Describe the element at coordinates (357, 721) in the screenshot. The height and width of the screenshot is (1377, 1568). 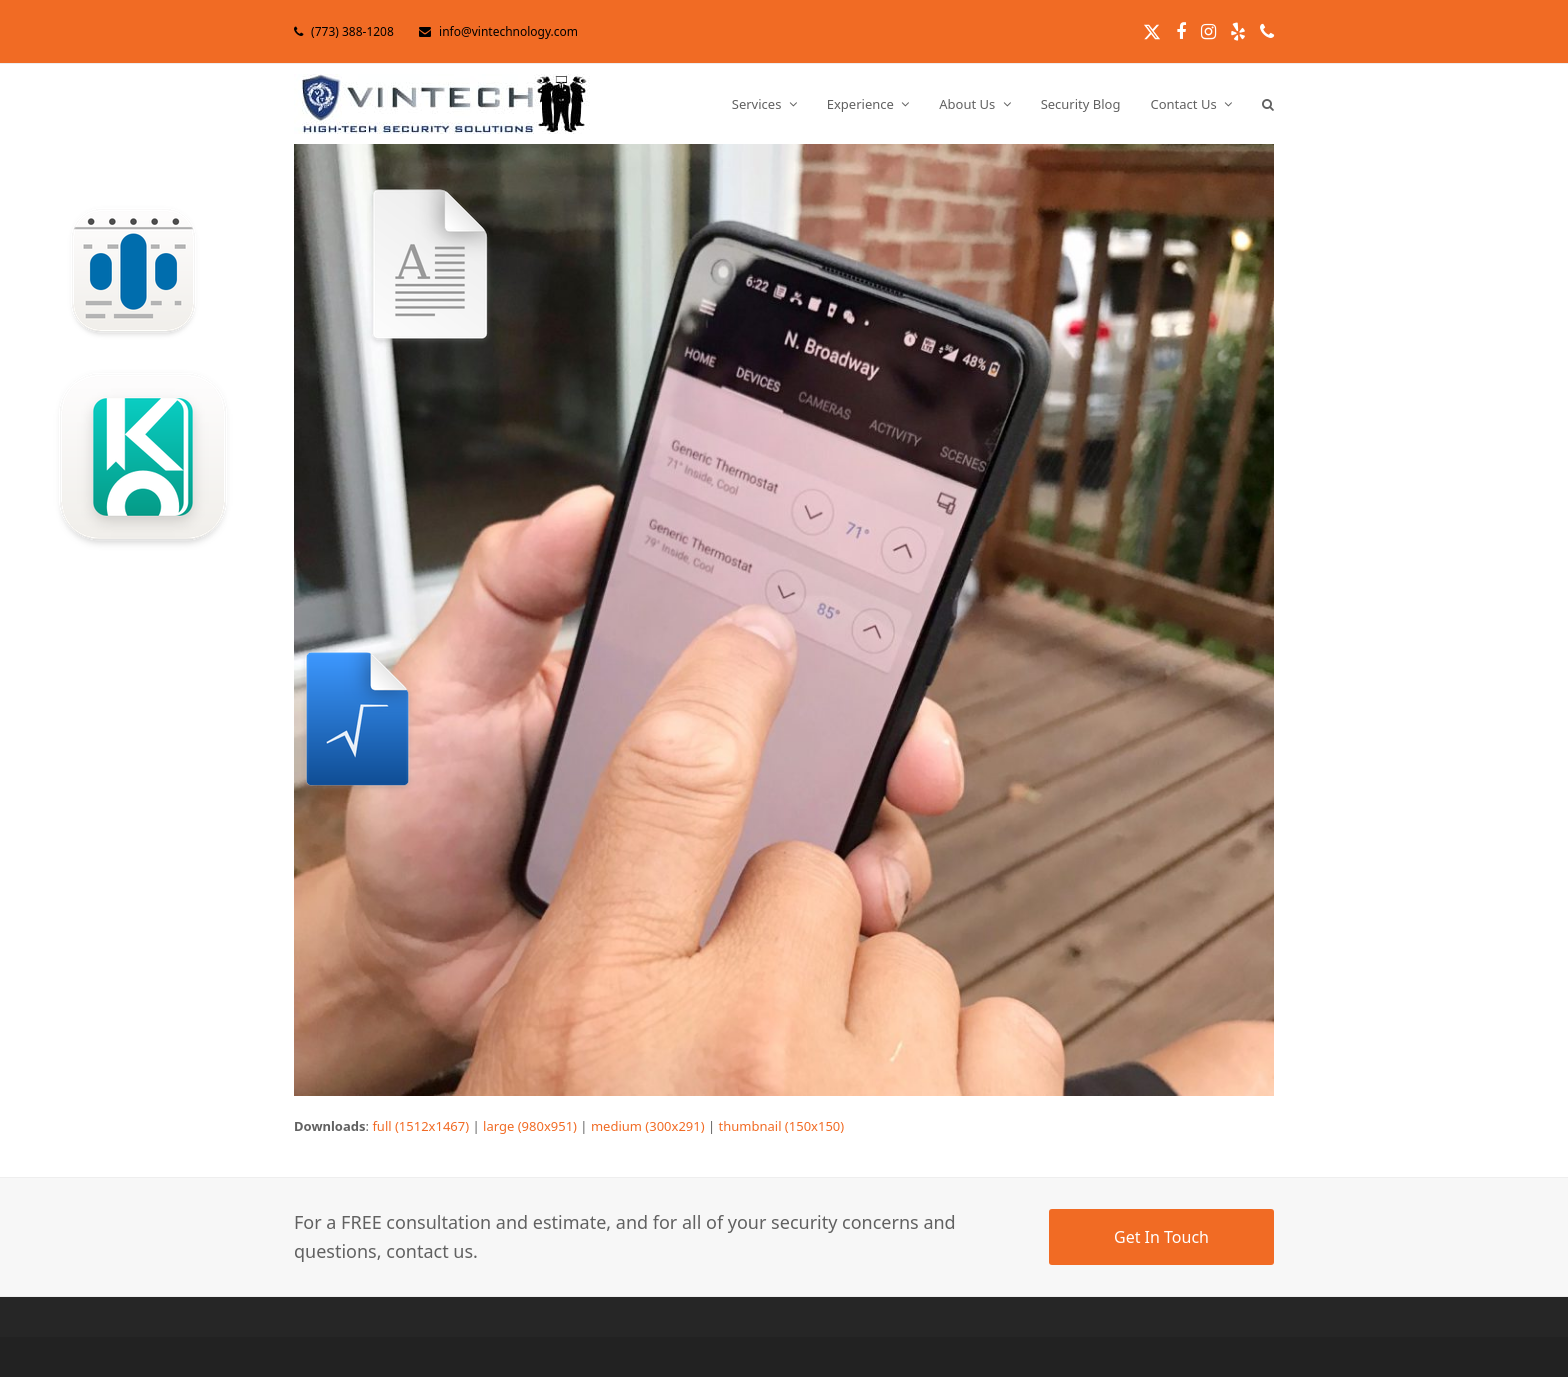
I see `a root data file or scientific dataset document` at that location.